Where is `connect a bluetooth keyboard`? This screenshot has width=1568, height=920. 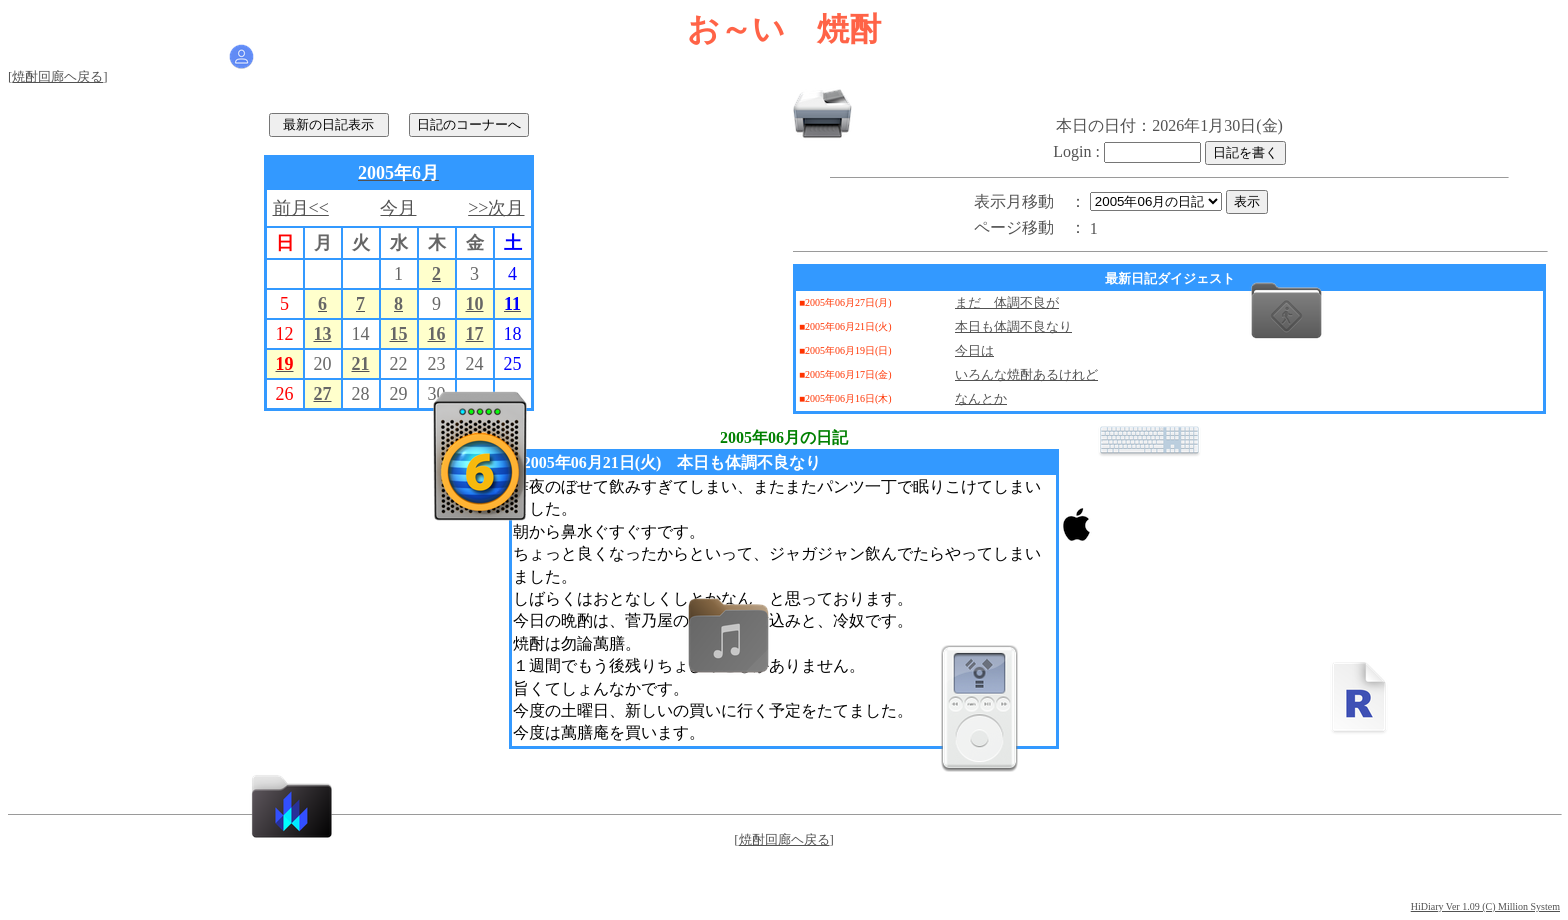 connect a bluetooth keyboard is located at coordinates (1149, 439).